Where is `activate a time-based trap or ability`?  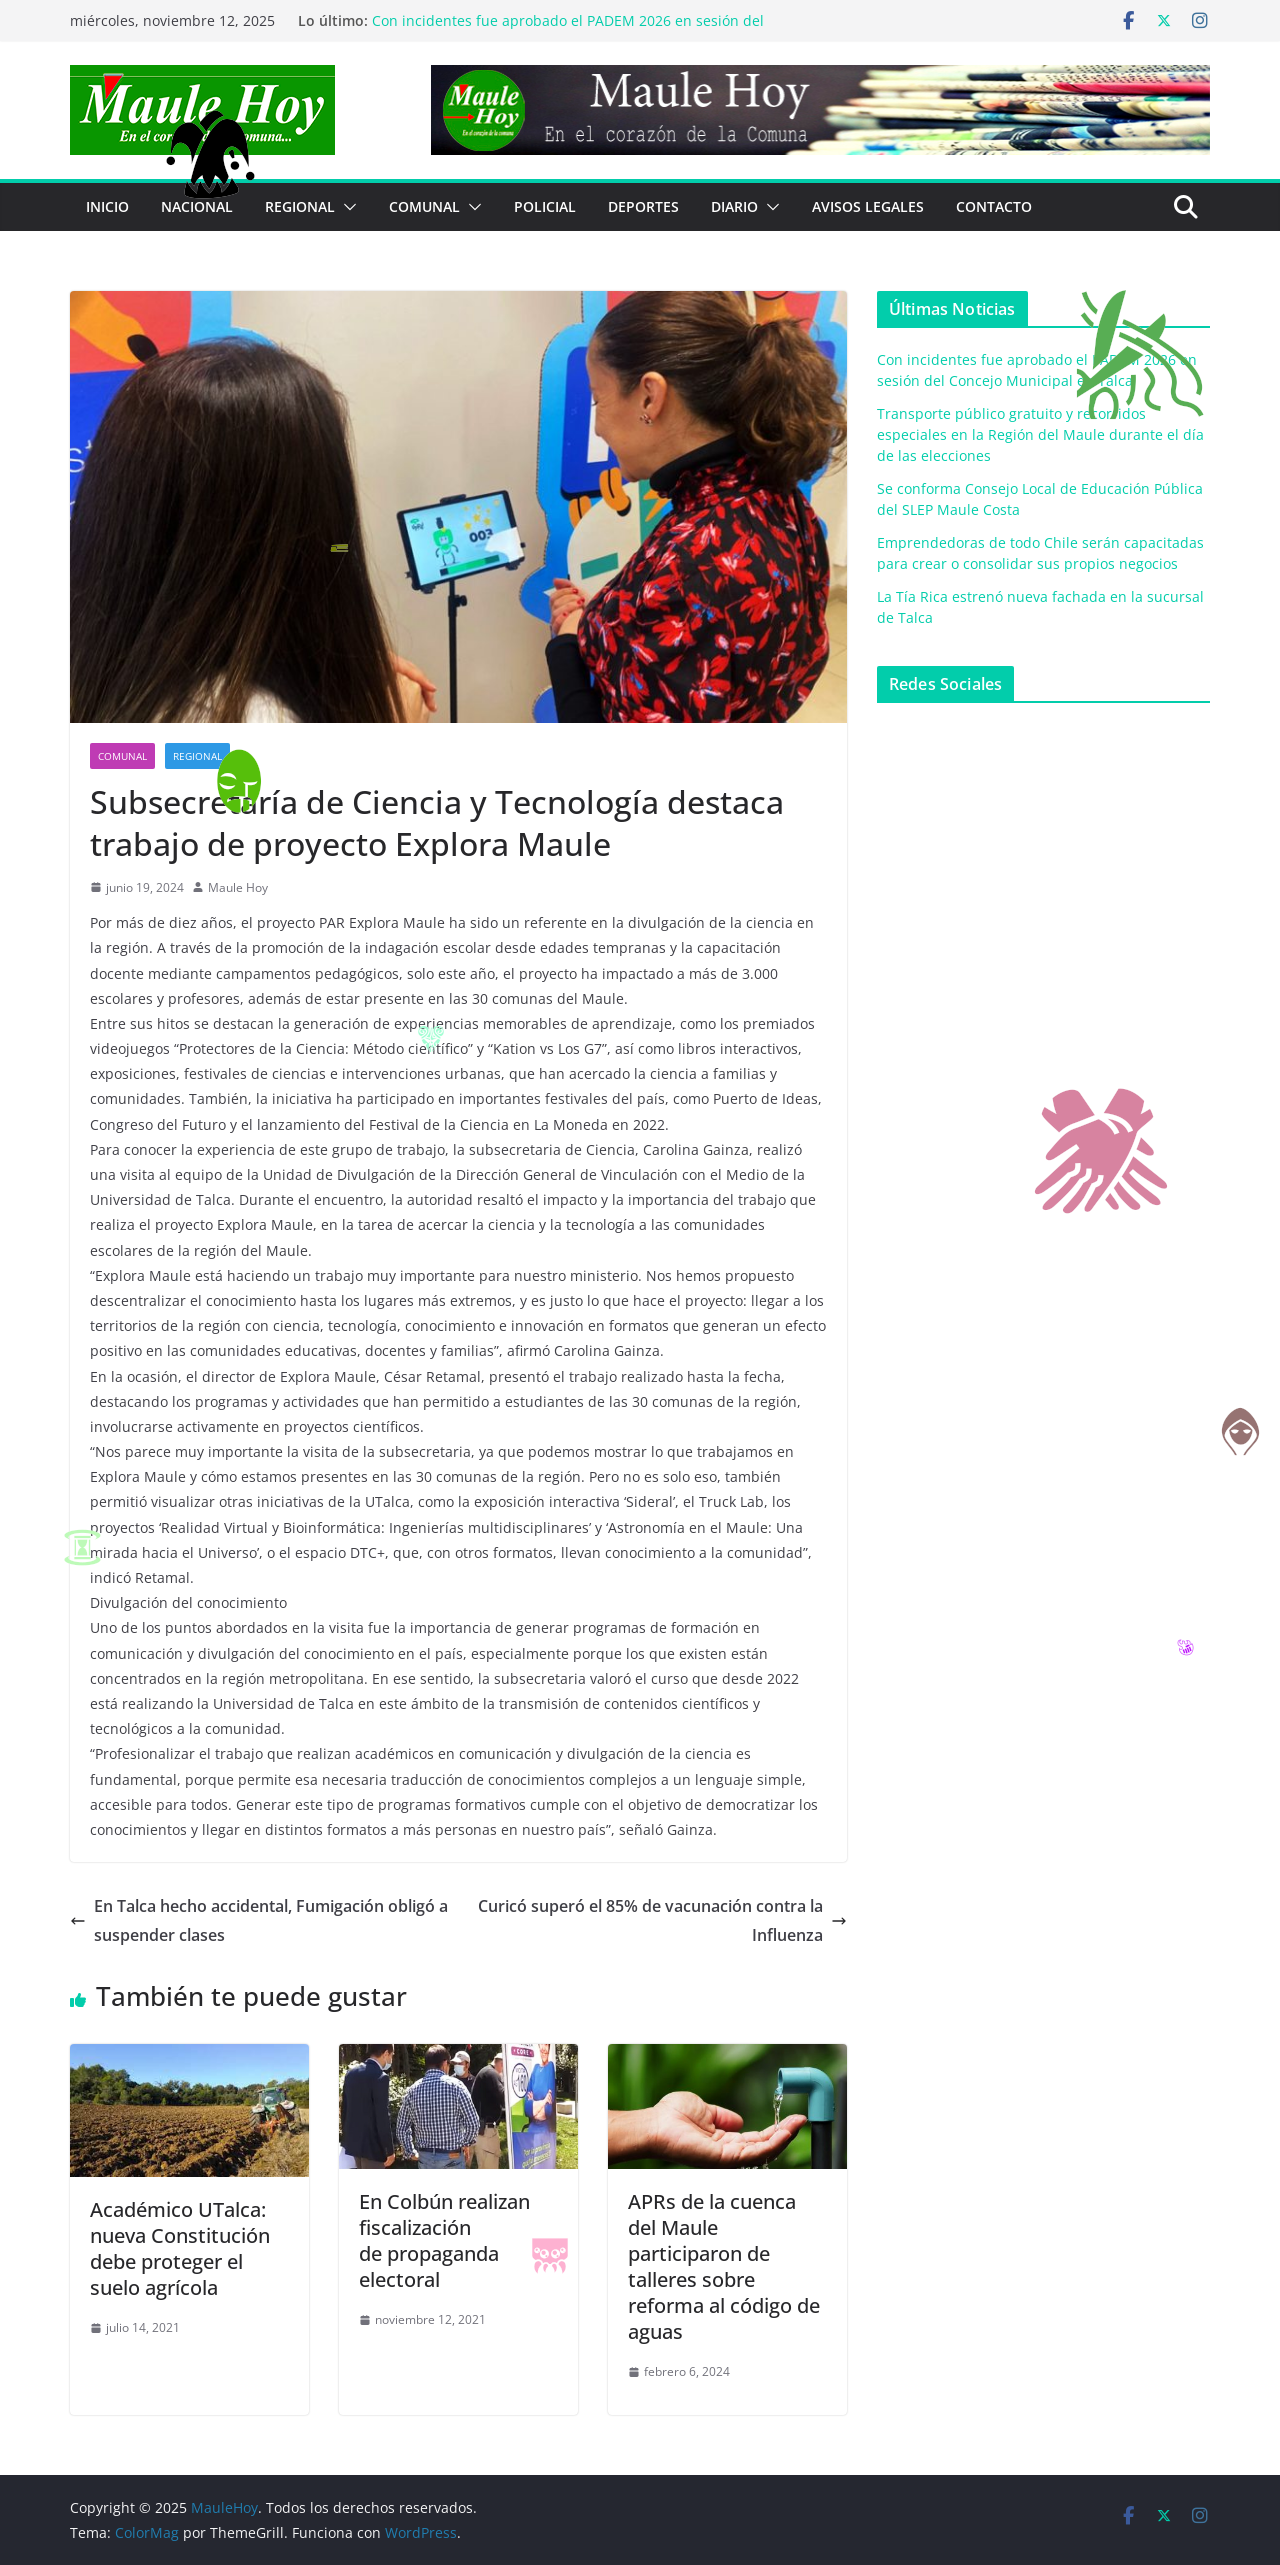
activate a time-based trap or ability is located at coordinates (82, 1547).